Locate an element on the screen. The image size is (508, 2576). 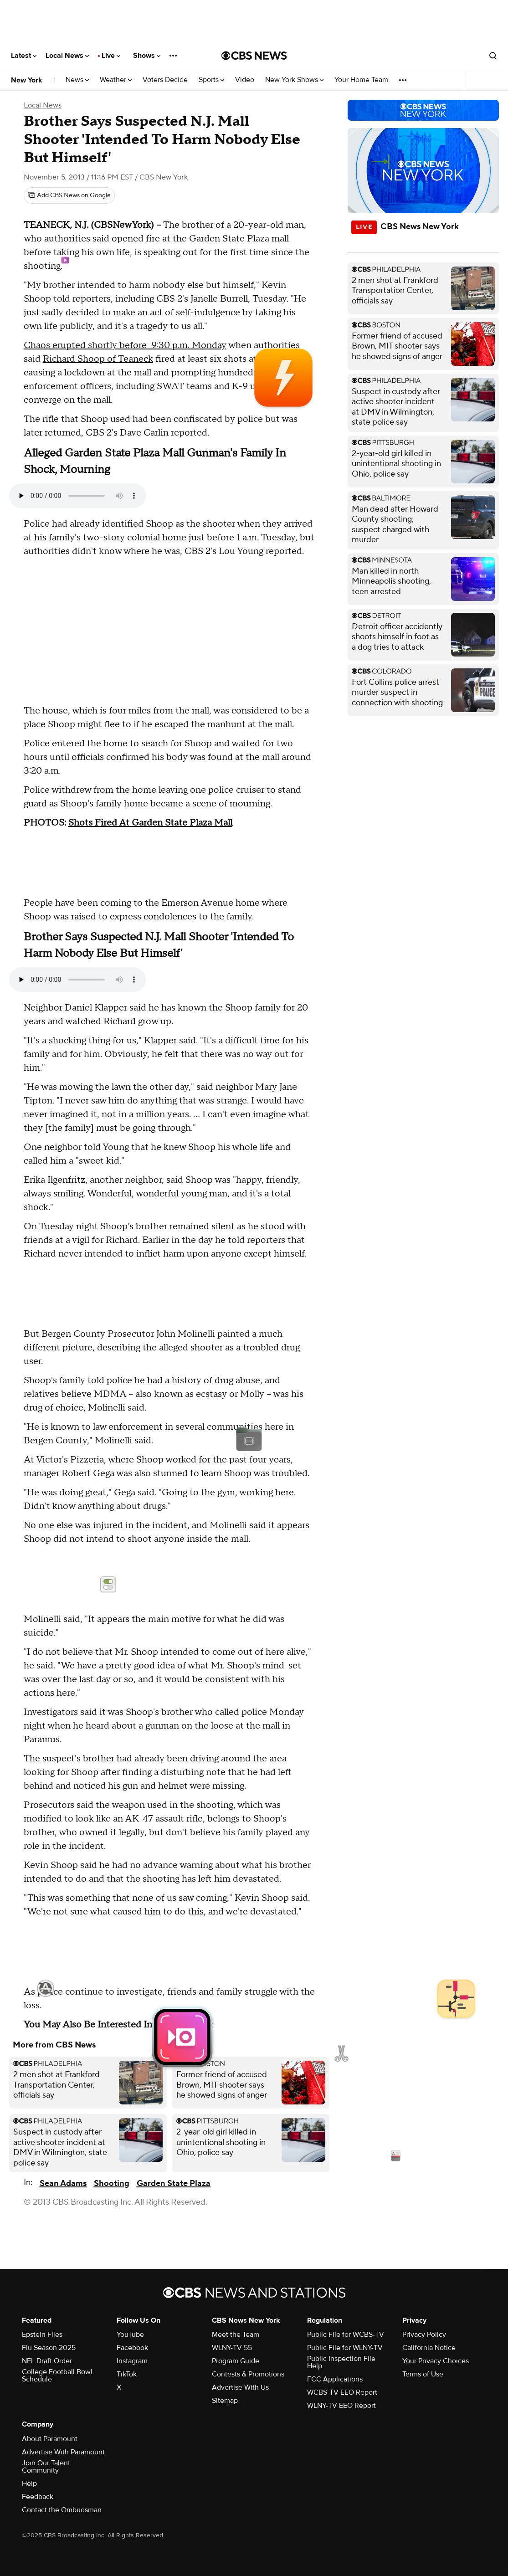
open eeschema circuit schematic editor is located at coordinates (456, 1999).